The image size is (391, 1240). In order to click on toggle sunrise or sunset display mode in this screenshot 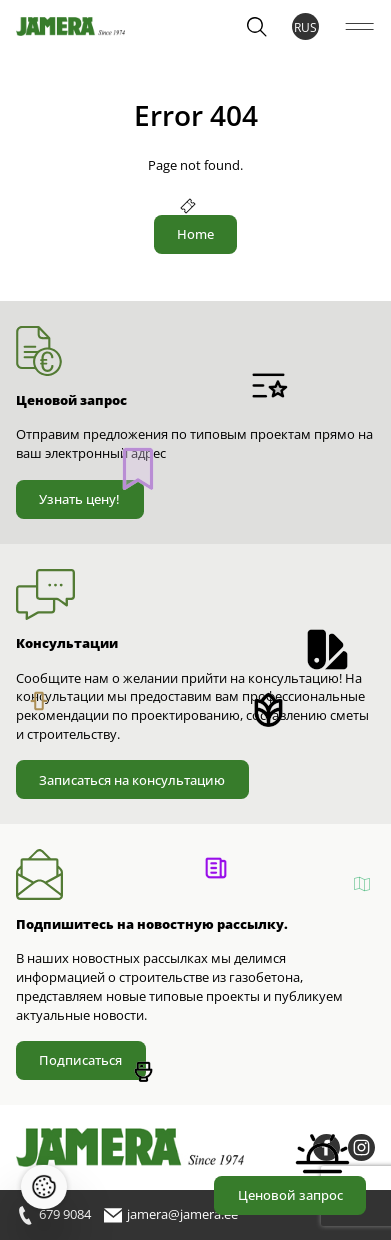, I will do `click(322, 1155)`.